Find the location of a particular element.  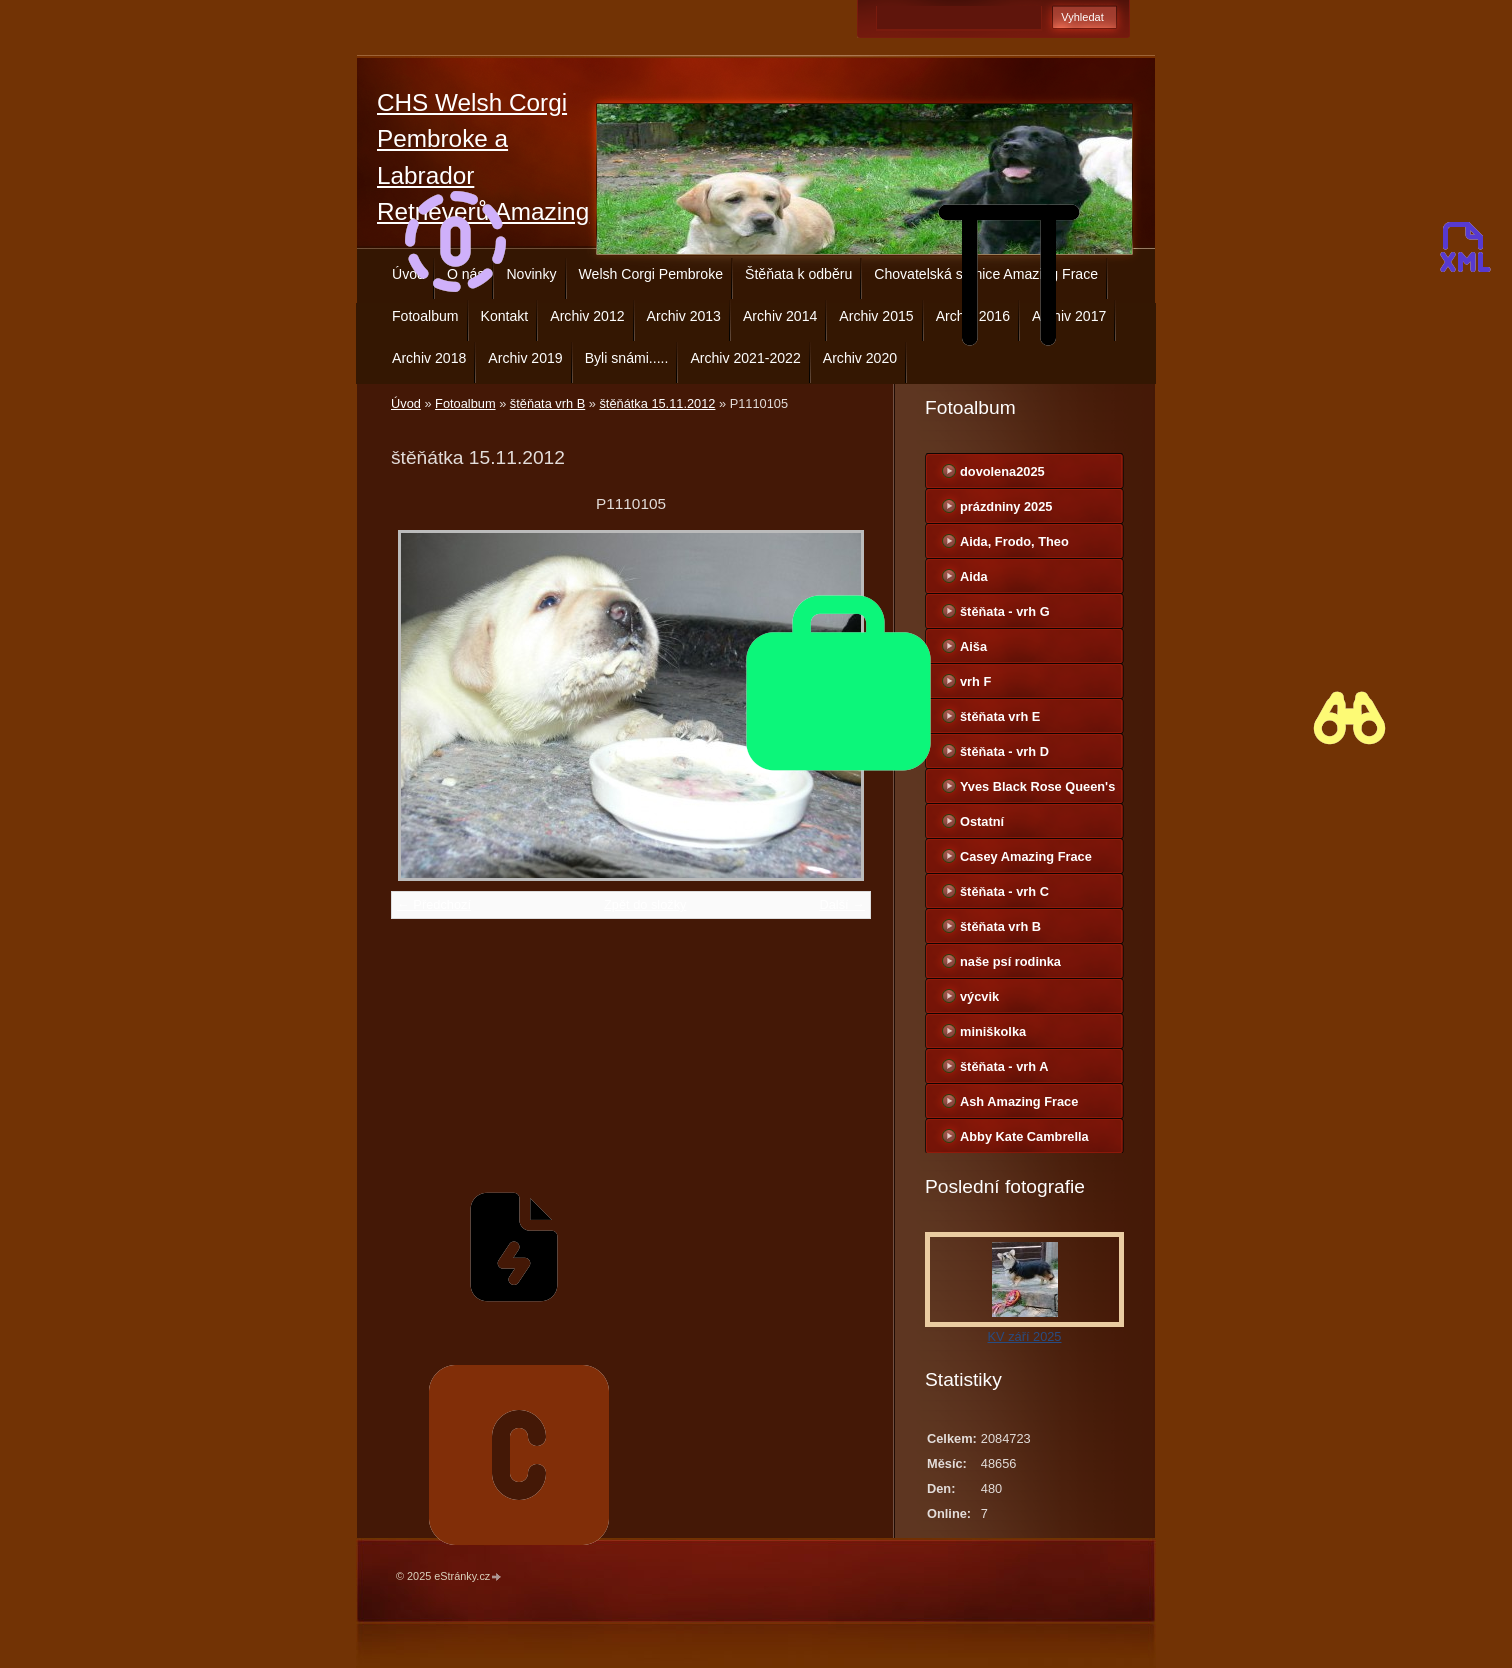

access work or business files is located at coordinates (838, 687).